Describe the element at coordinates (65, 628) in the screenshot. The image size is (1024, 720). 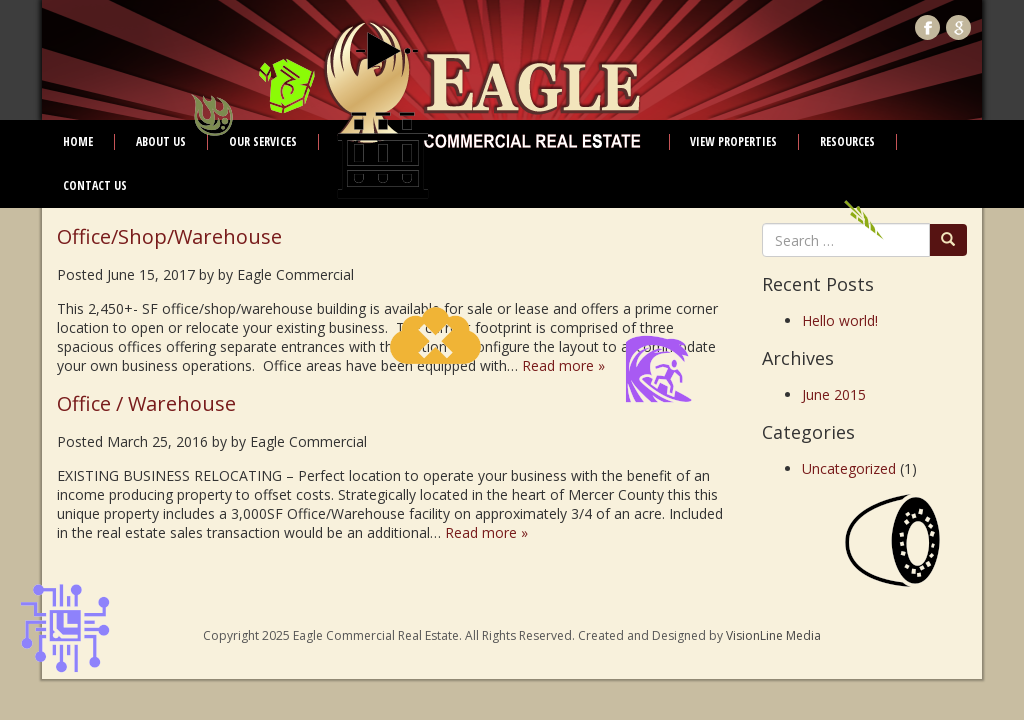
I see `view system or device specifications` at that location.